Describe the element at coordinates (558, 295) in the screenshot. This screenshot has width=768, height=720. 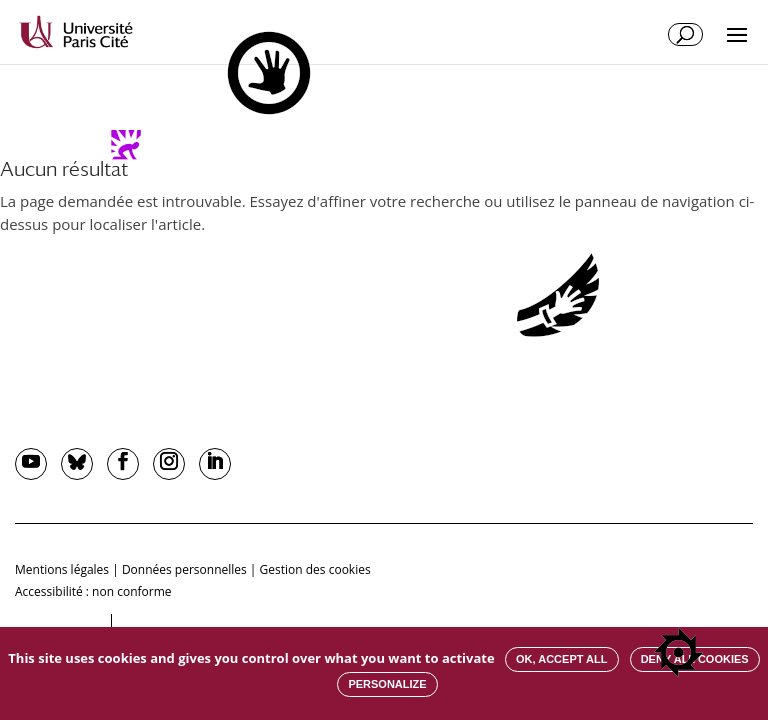
I see `mythical or fantasy character ability` at that location.